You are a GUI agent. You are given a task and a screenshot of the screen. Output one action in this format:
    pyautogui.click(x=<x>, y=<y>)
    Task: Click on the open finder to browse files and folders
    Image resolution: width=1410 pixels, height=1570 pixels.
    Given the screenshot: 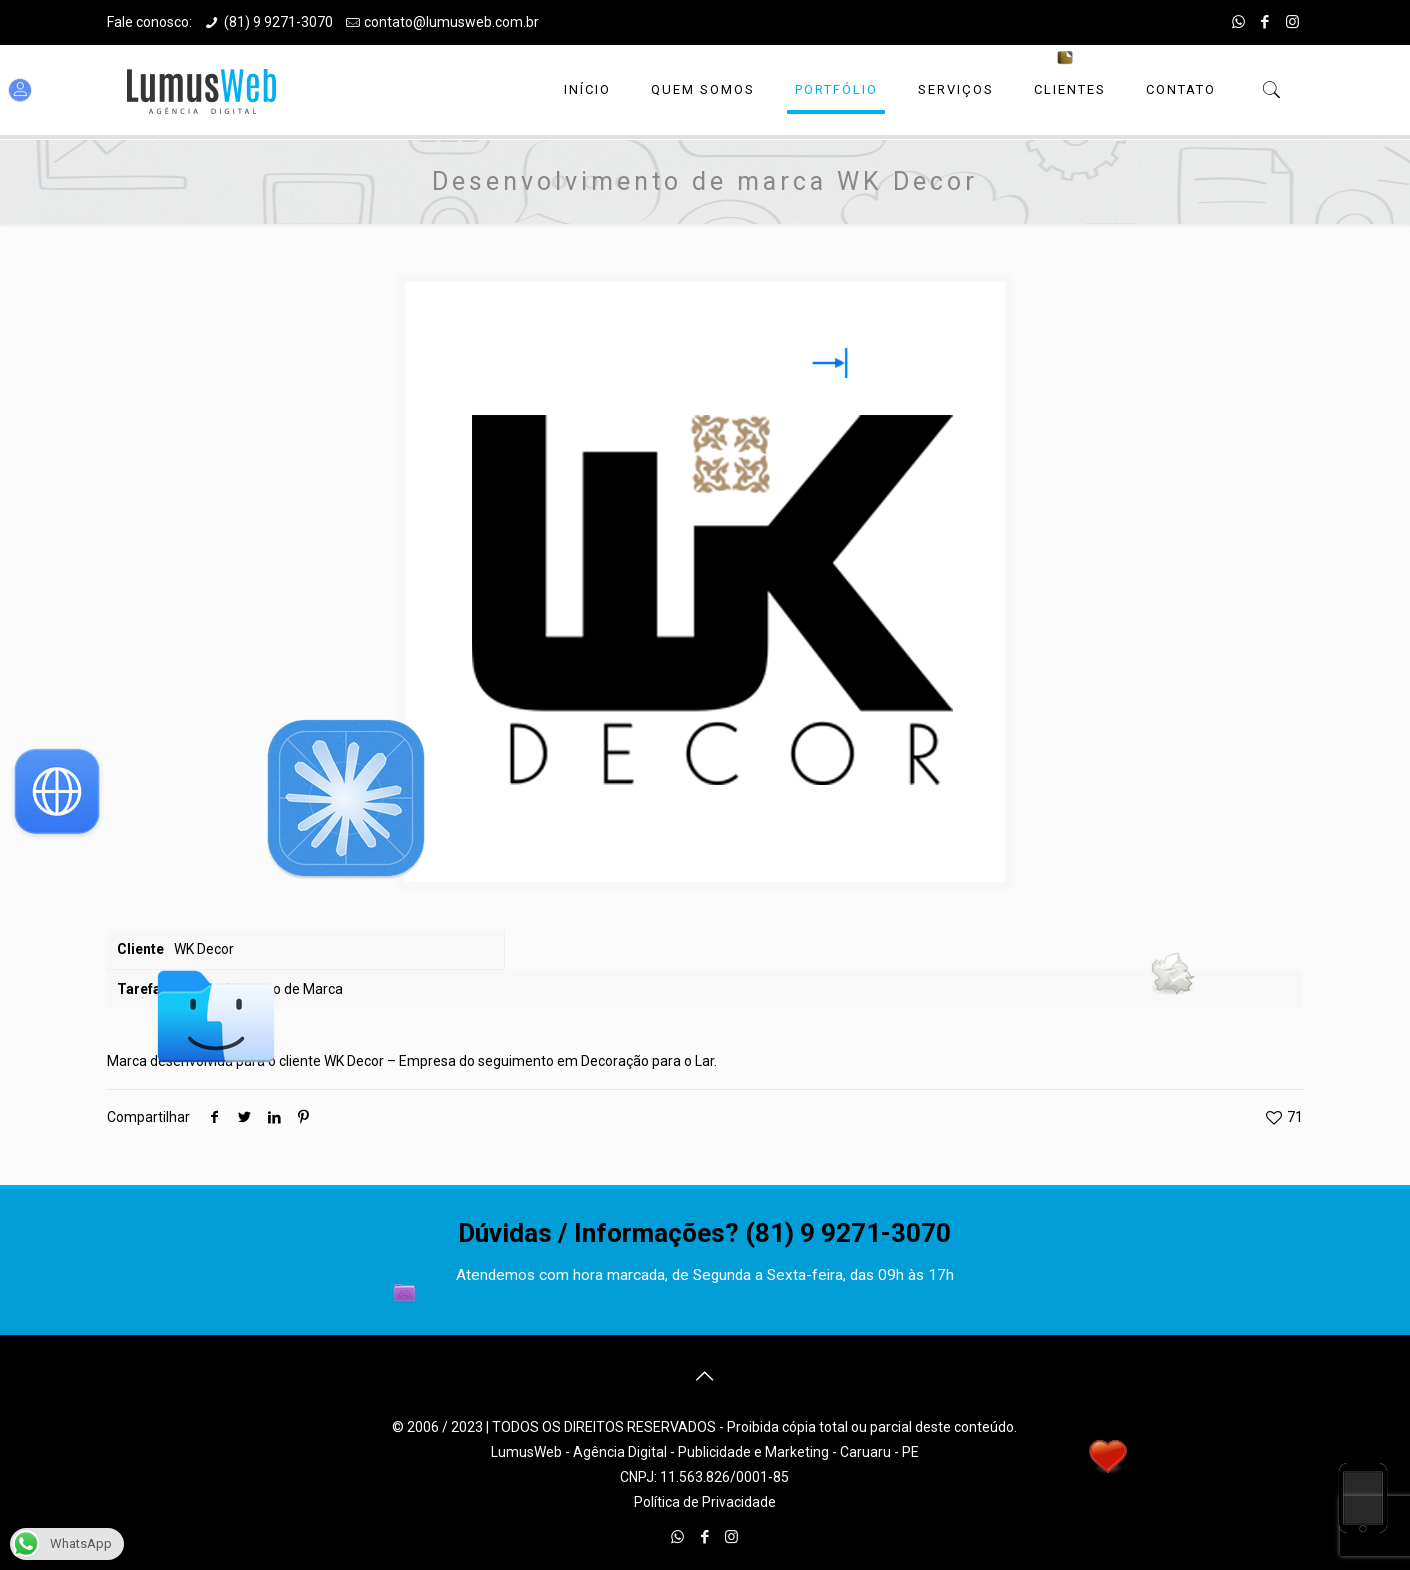 What is the action you would take?
    pyautogui.click(x=215, y=1019)
    